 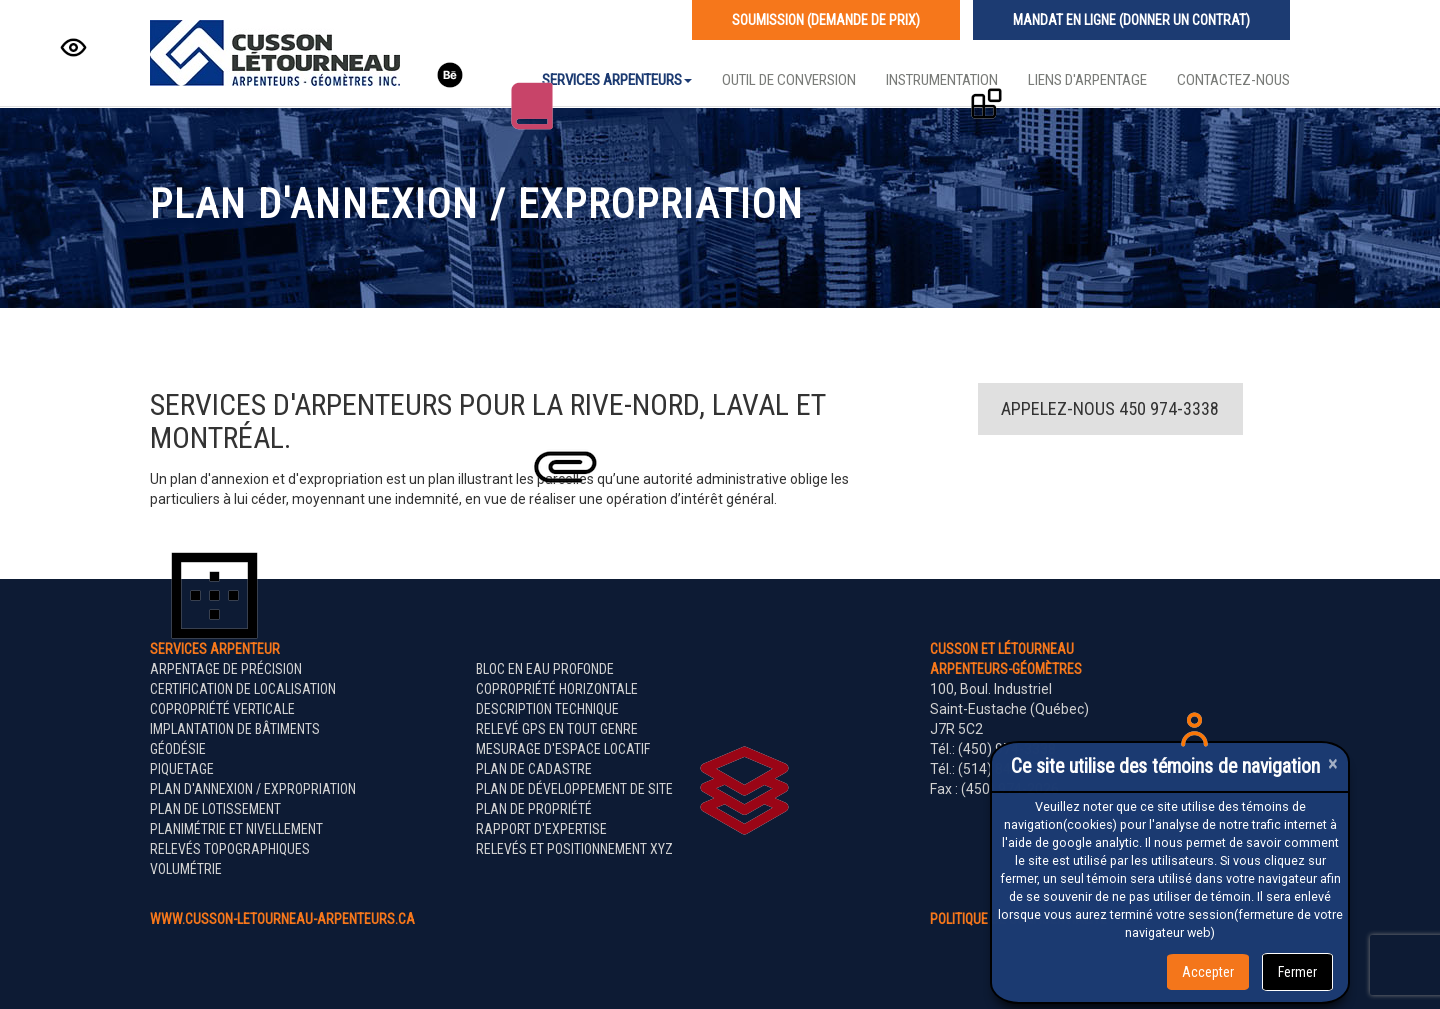 I want to click on view or preview content, so click(x=73, y=47).